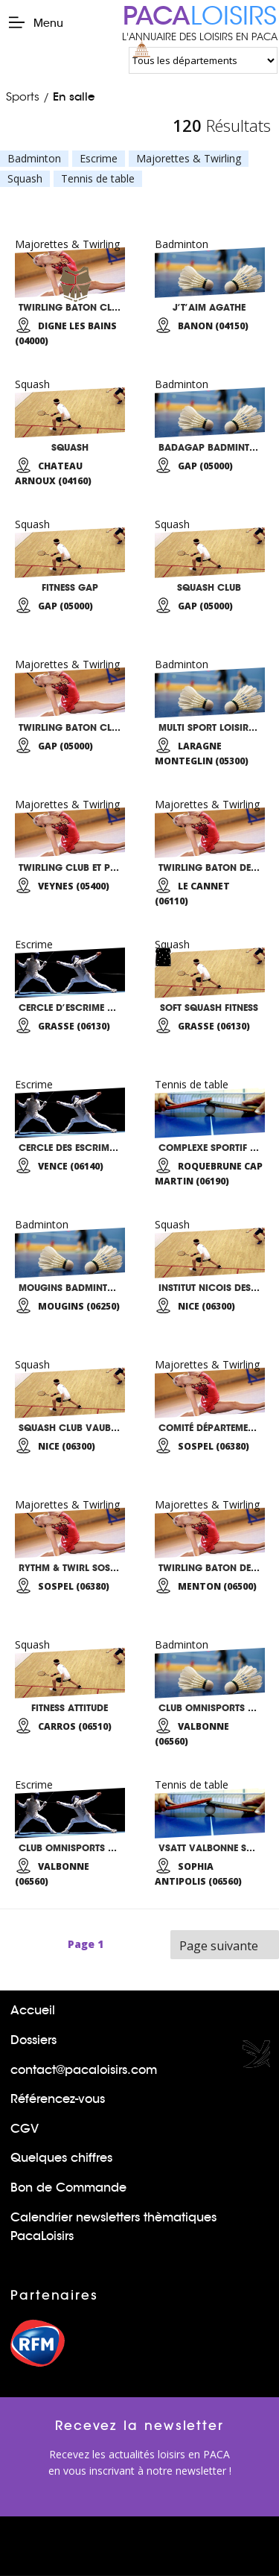  What do you see at coordinates (256, 2054) in the screenshot?
I see `indicates wind or air currents intersecting` at bounding box center [256, 2054].